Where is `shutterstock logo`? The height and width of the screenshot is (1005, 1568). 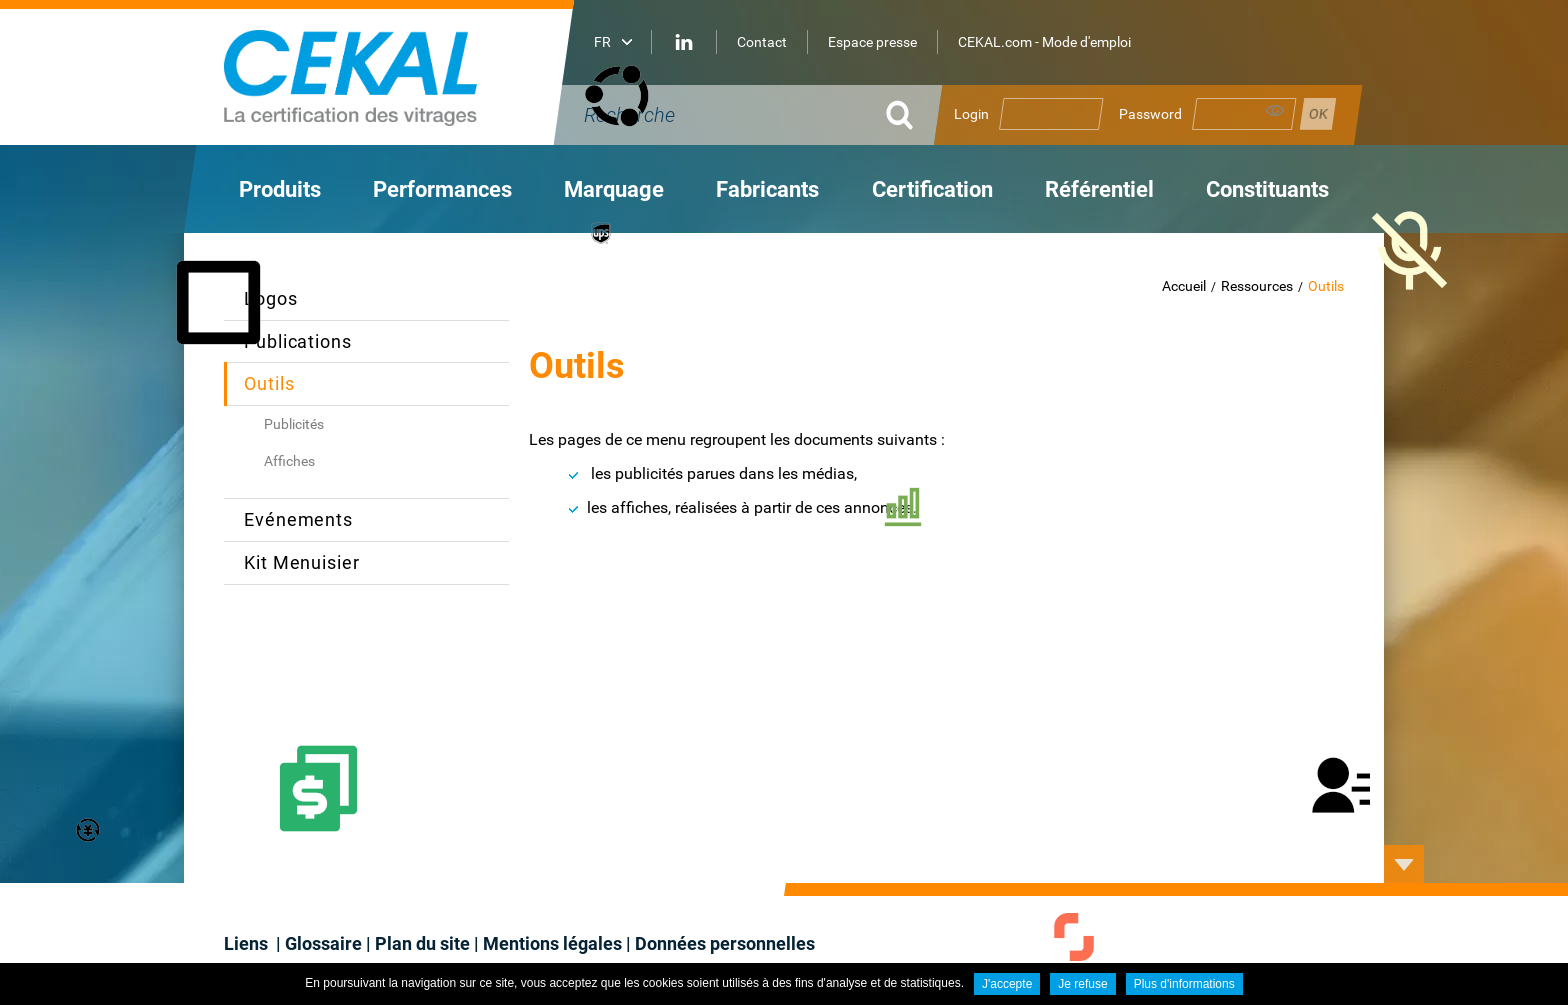 shutterstock logo is located at coordinates (1074, 937).